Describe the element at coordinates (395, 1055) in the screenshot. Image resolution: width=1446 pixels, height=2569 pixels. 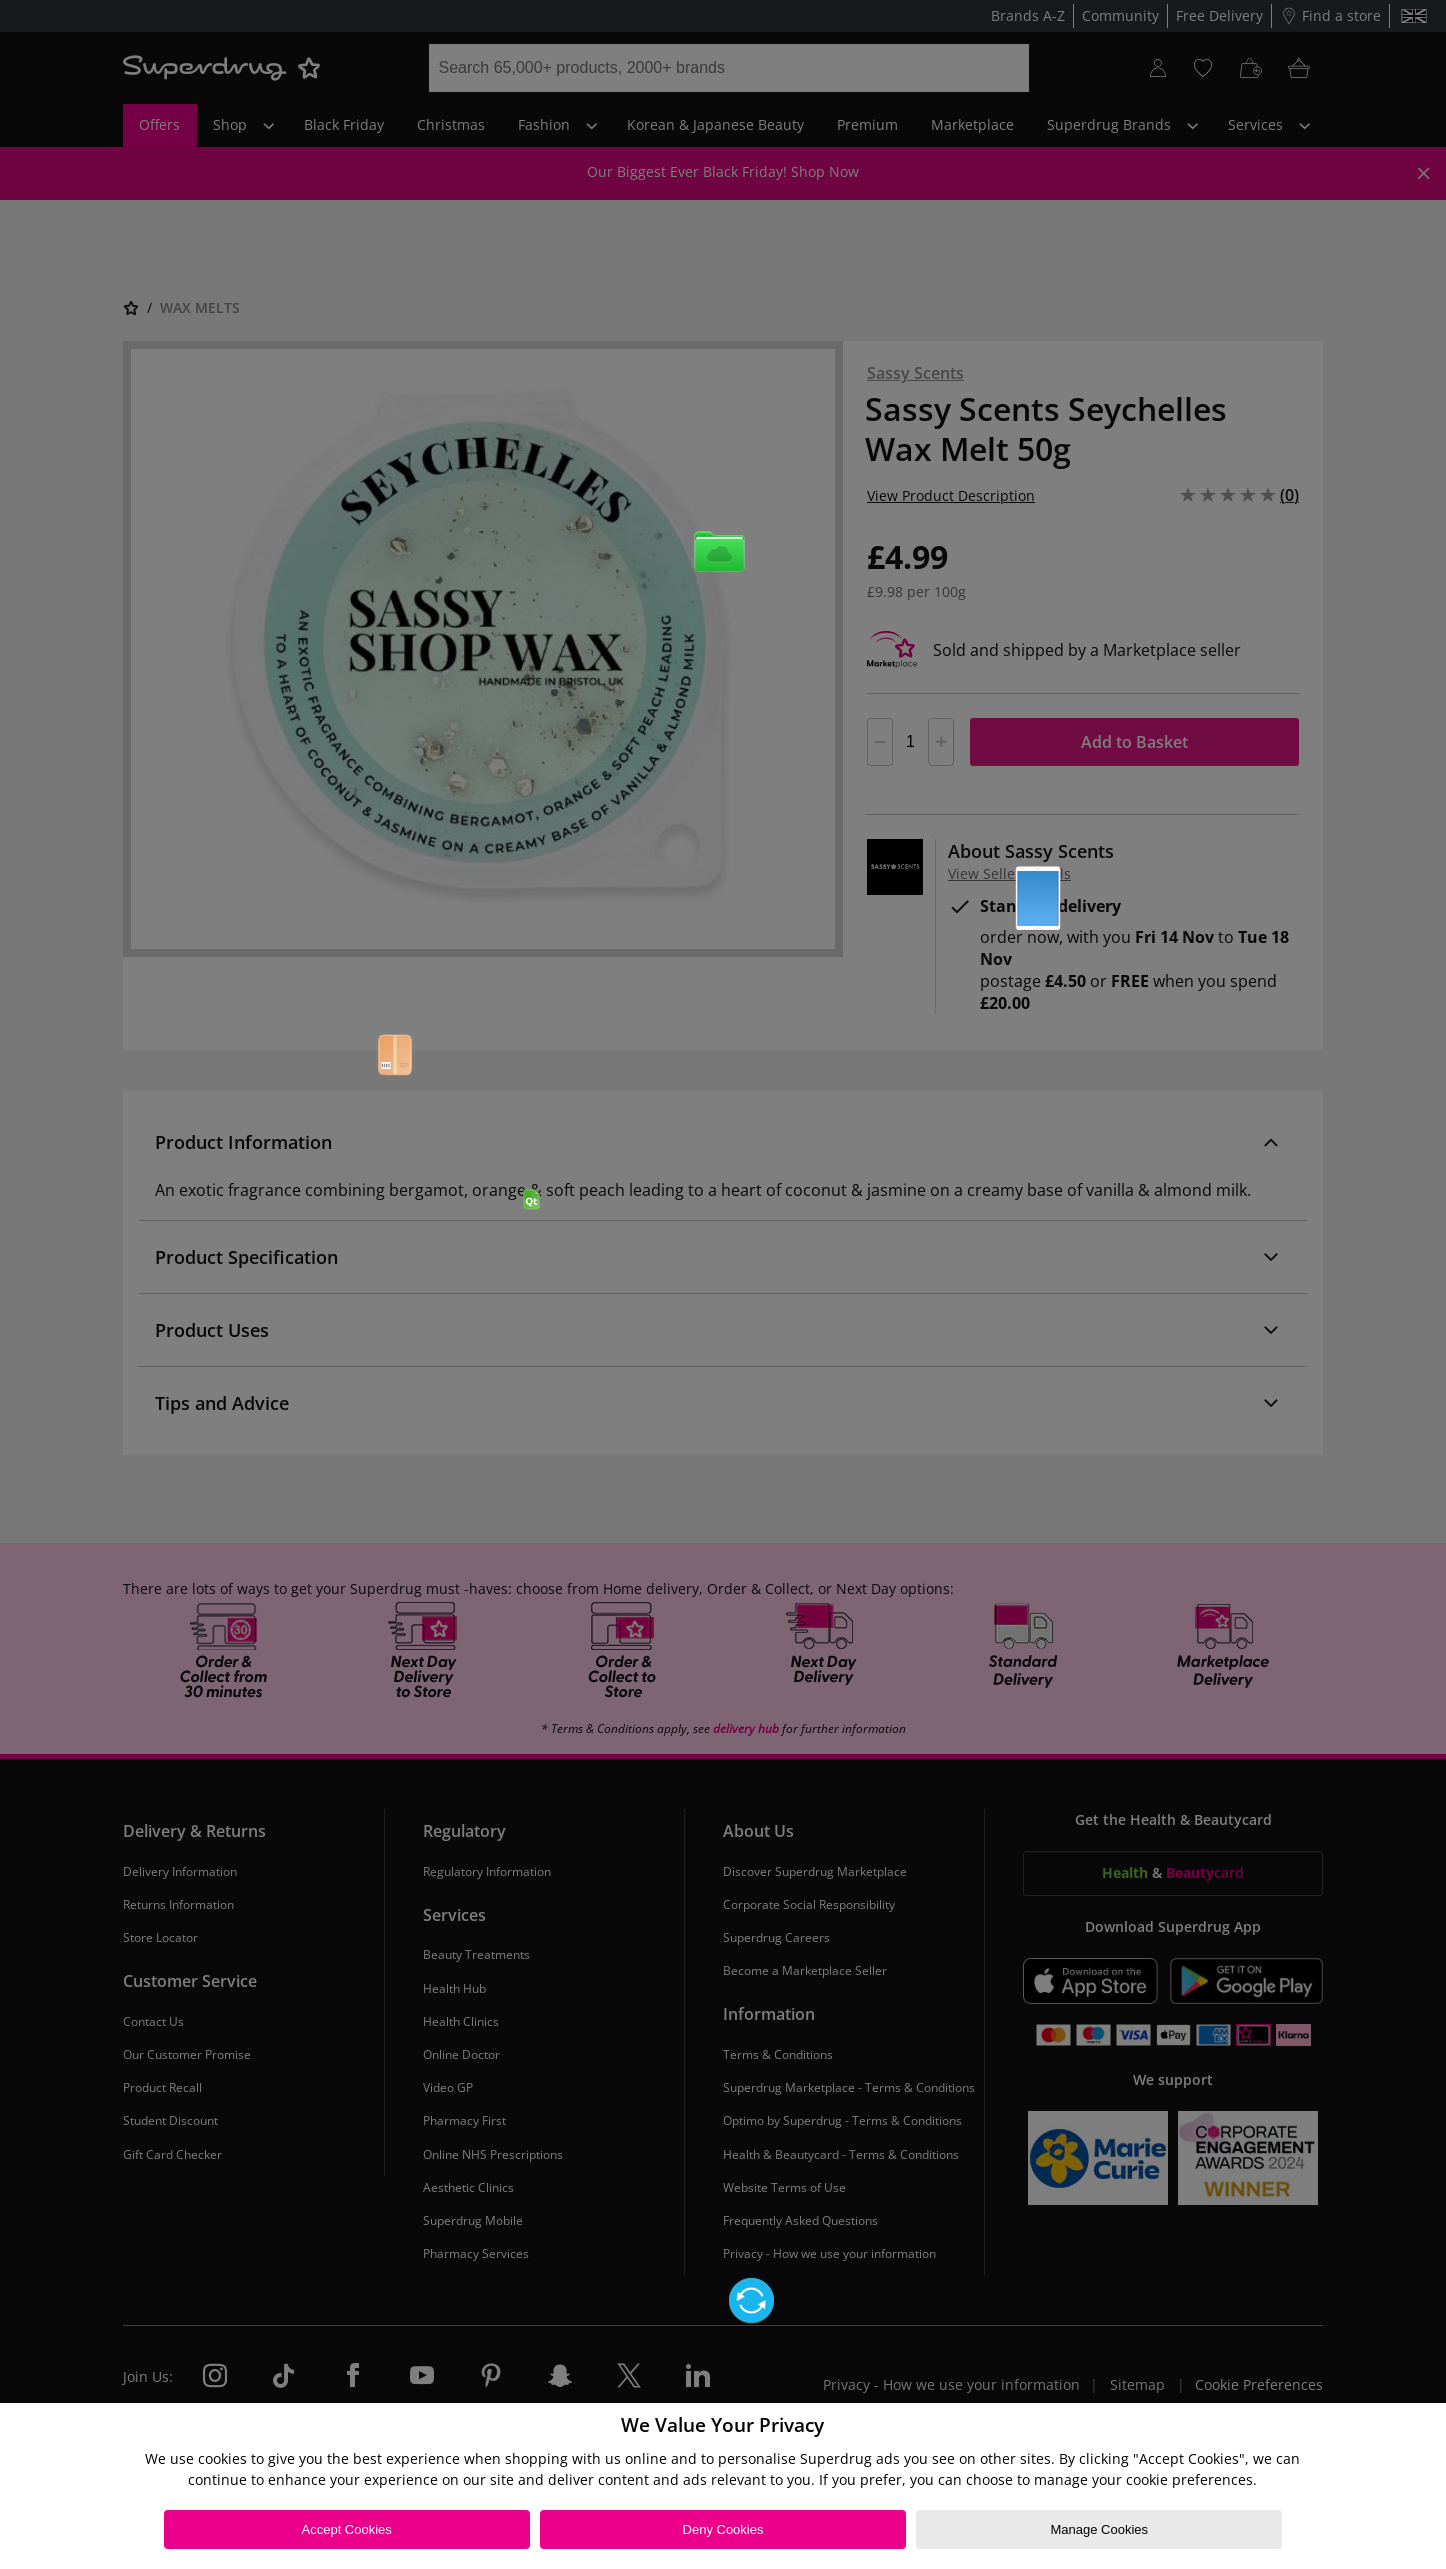
I see `a compressed archive or package file` at that location.